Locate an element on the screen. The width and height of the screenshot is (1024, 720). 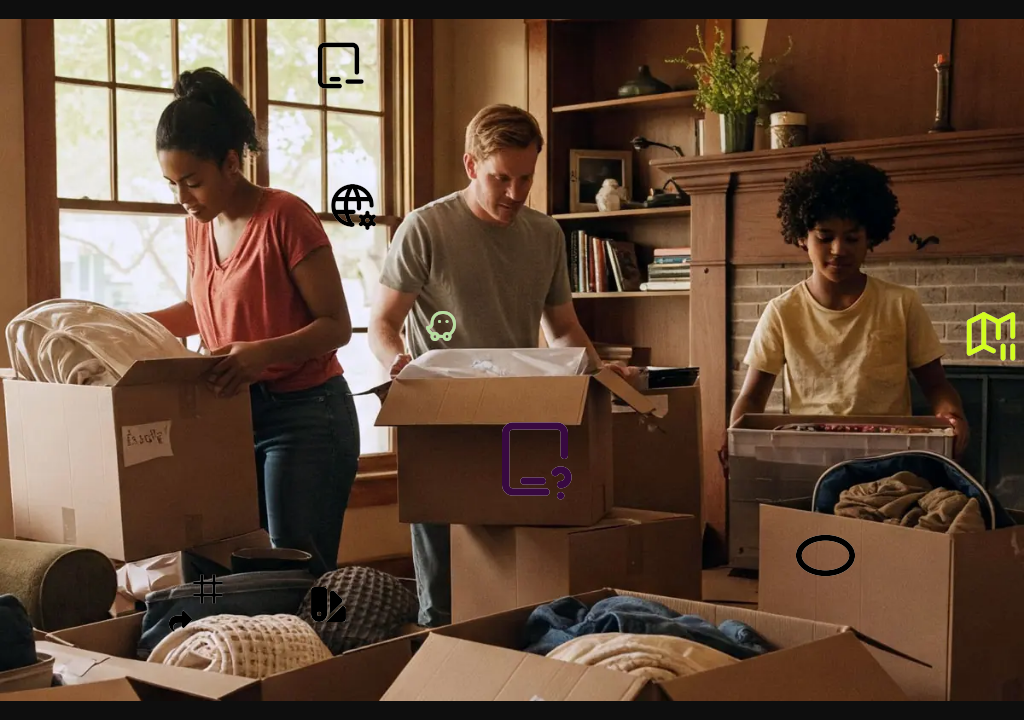
pause map navigation or tracking is located at coordinates (991, 334).